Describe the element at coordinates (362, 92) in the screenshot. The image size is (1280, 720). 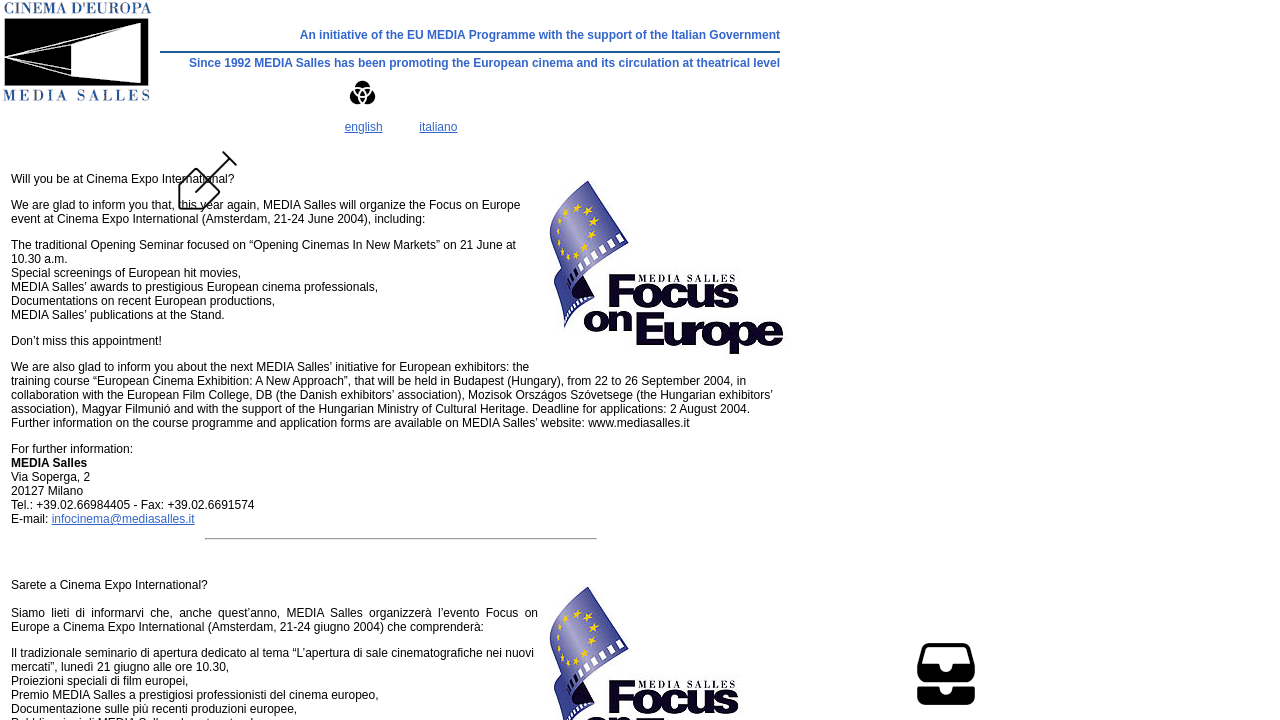
I see `adjust color filter settings` at that location.